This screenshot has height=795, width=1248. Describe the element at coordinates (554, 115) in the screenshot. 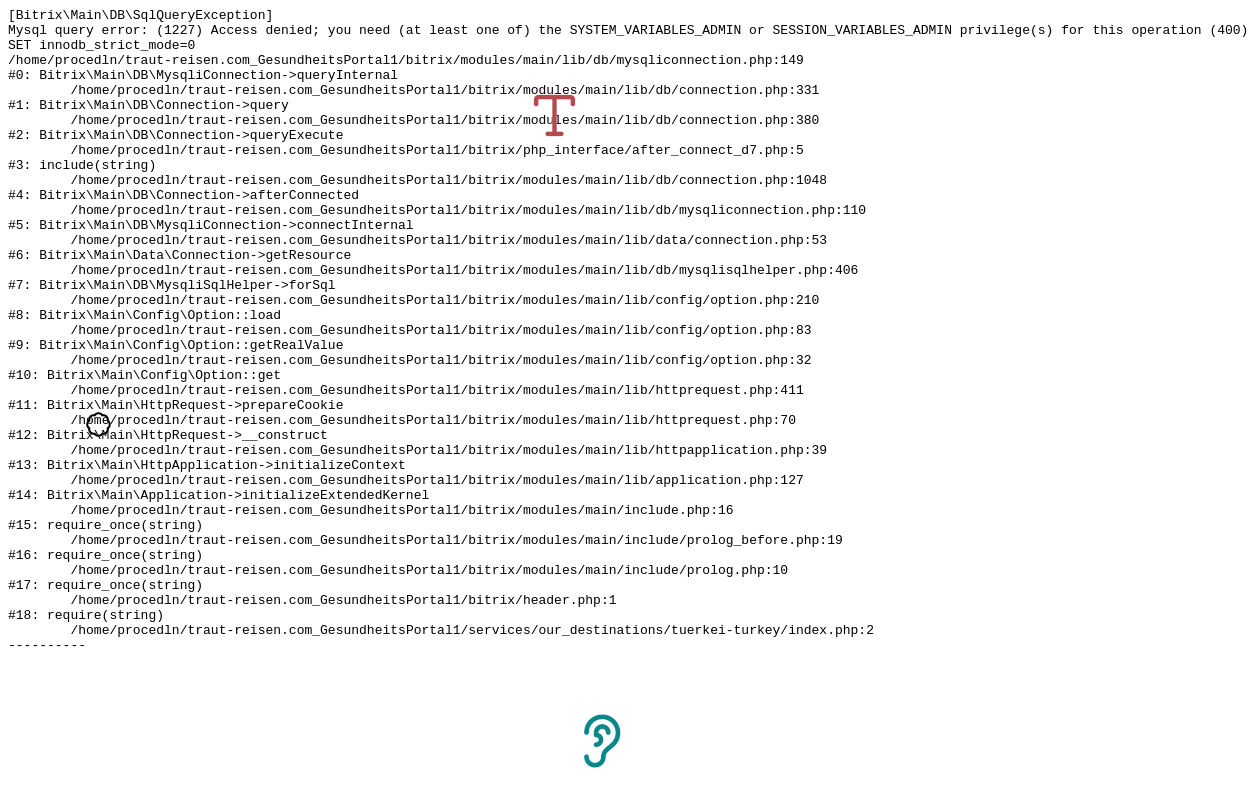

I see `access text formatting options` at that location.